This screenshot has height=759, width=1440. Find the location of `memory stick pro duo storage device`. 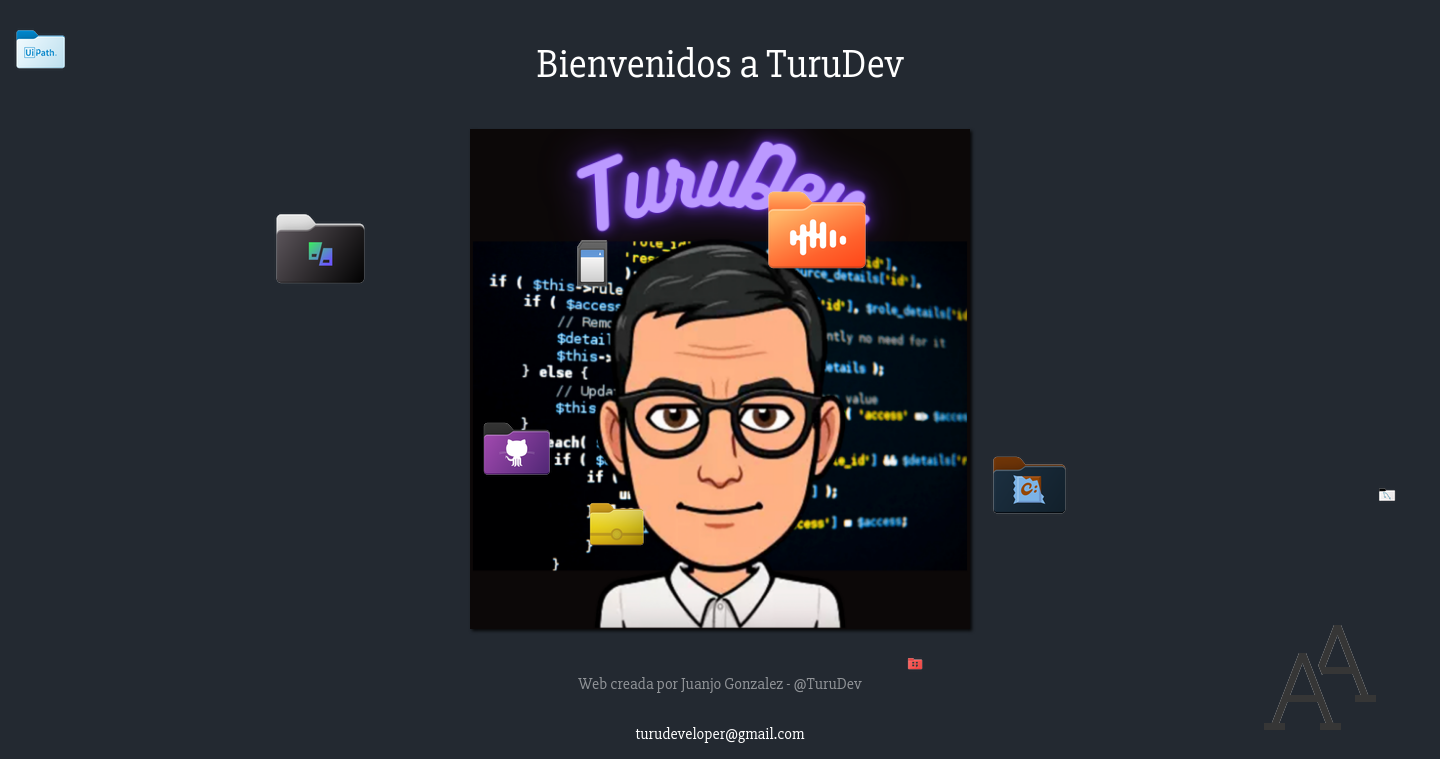

memory stick pro duo storage device is located at coordinates (592, 264).